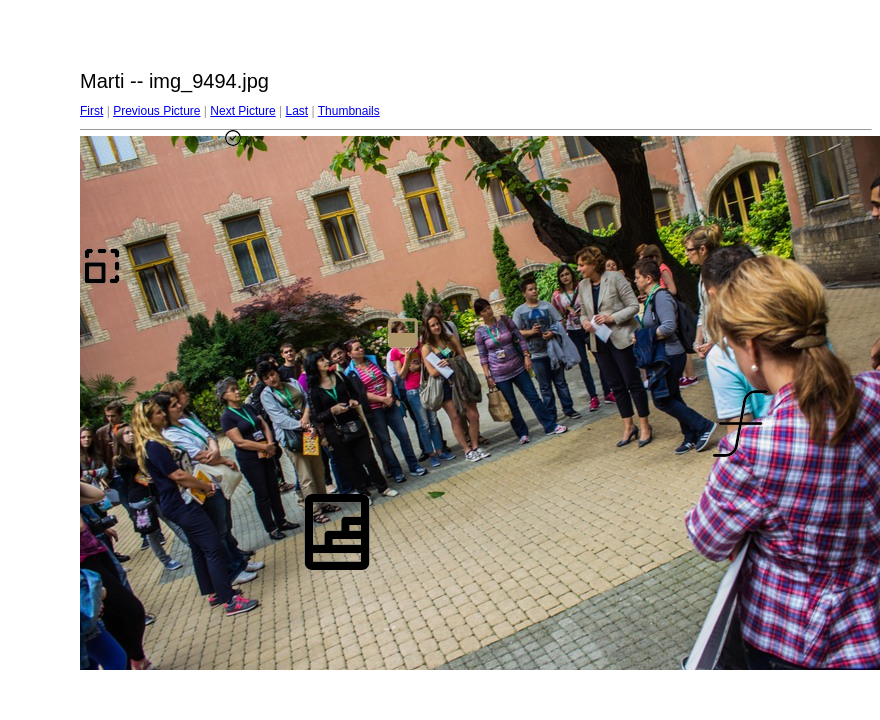  Describe the element at coordinates (233, 138) in the screenshot. I see `indicates a closed or resolved issue` at that location.